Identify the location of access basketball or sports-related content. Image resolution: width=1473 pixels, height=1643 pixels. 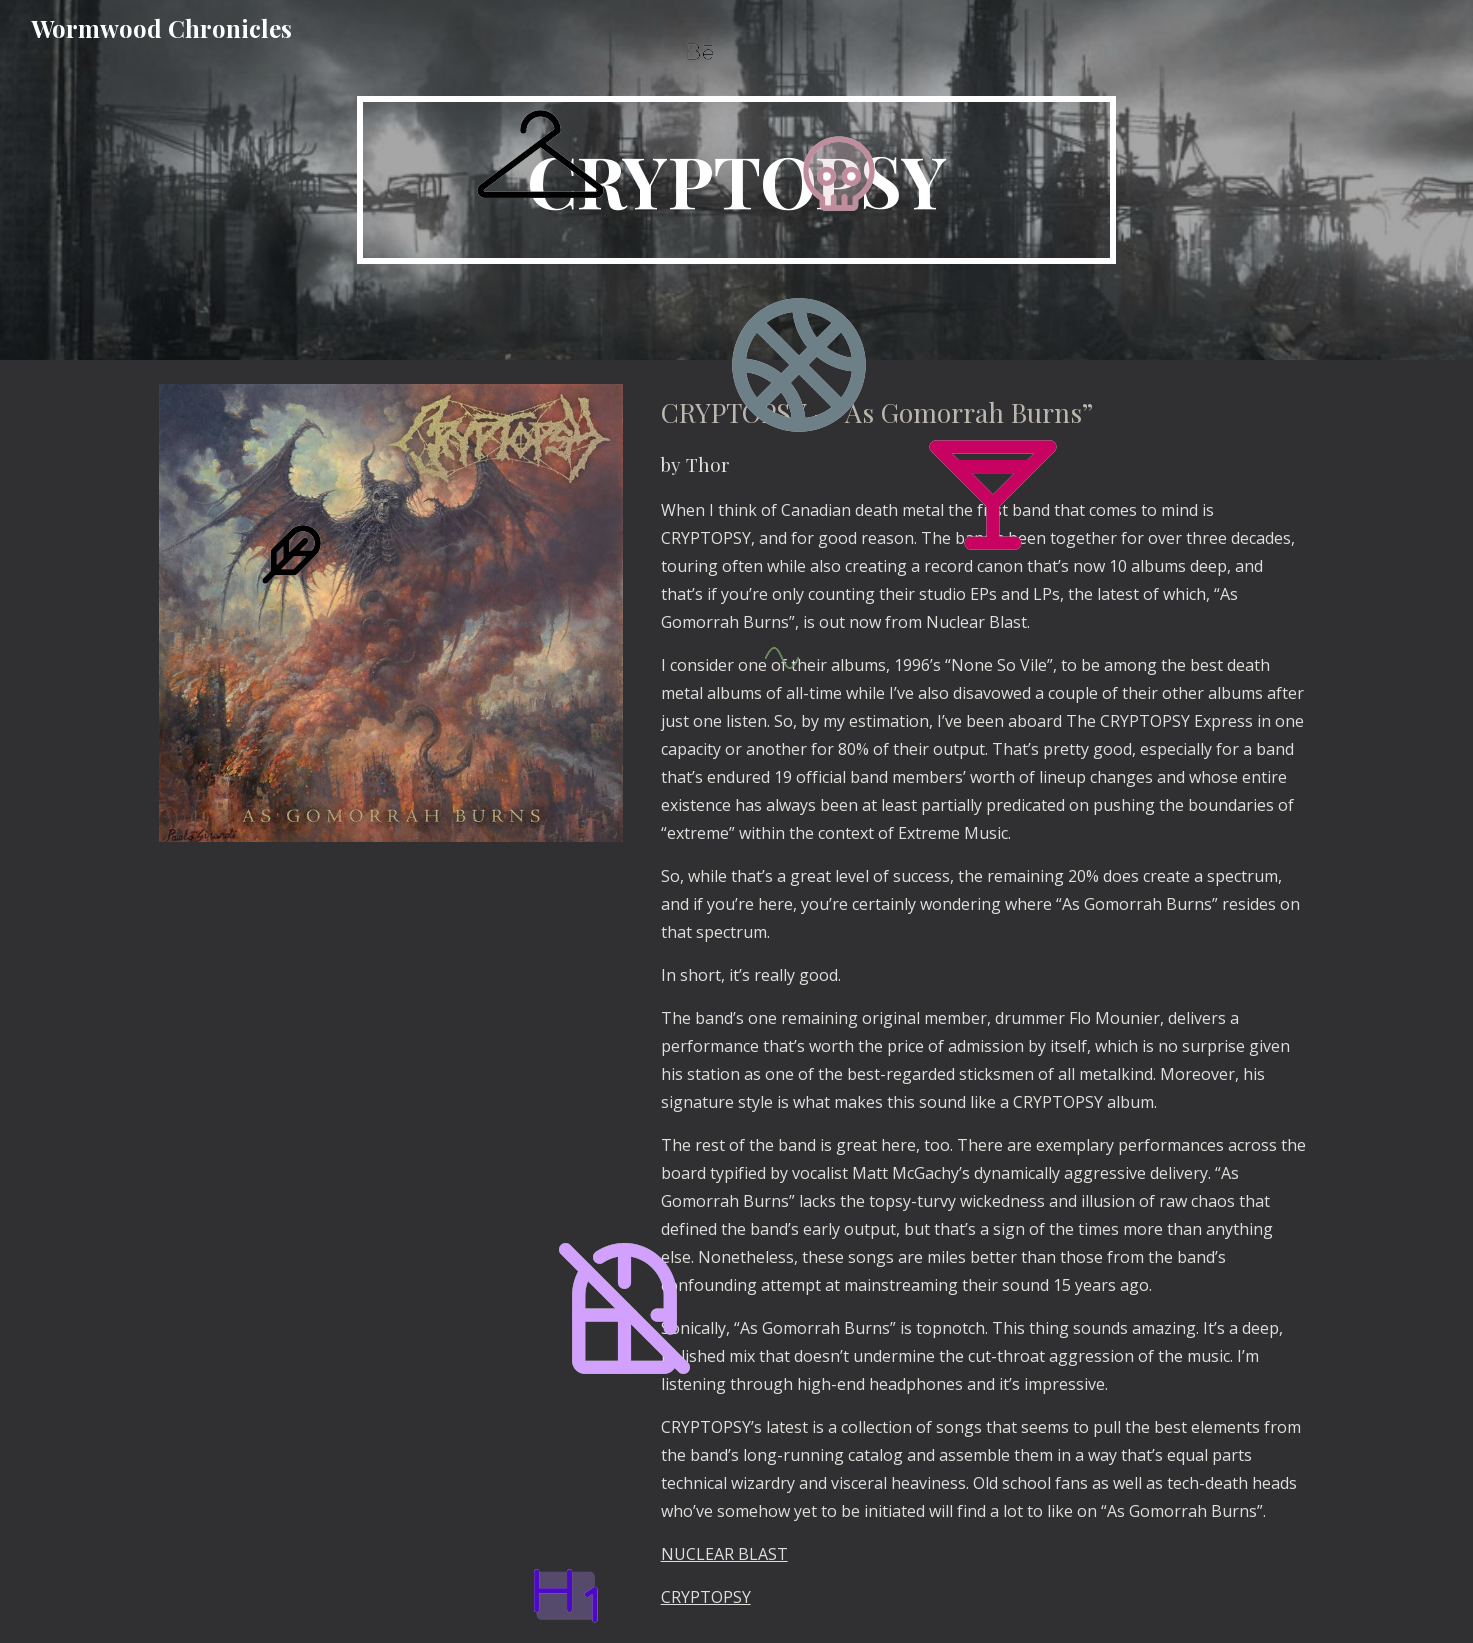
(799, 365).